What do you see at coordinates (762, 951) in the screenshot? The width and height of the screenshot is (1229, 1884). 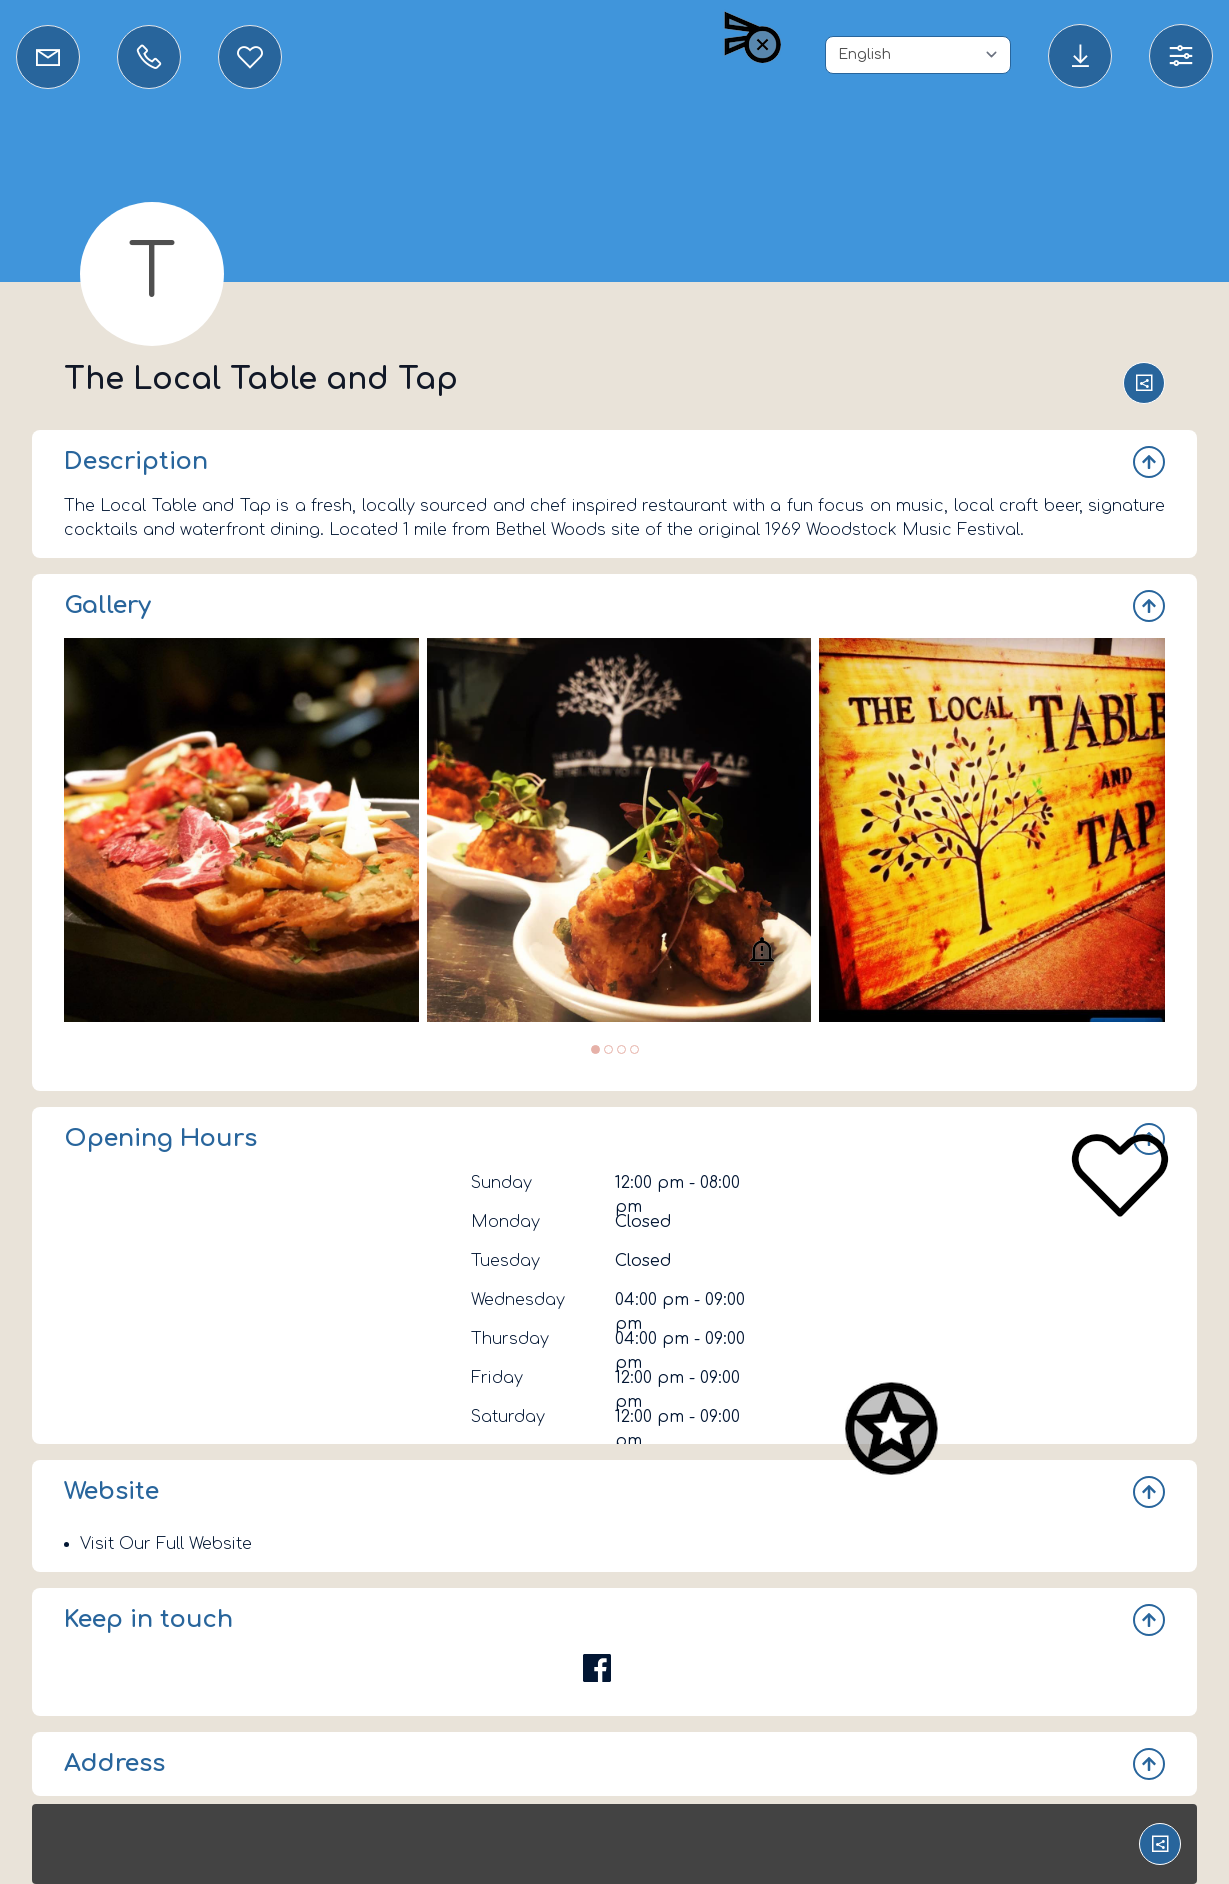 I see `important notification requiring attention` at bounding box center [762, 951].